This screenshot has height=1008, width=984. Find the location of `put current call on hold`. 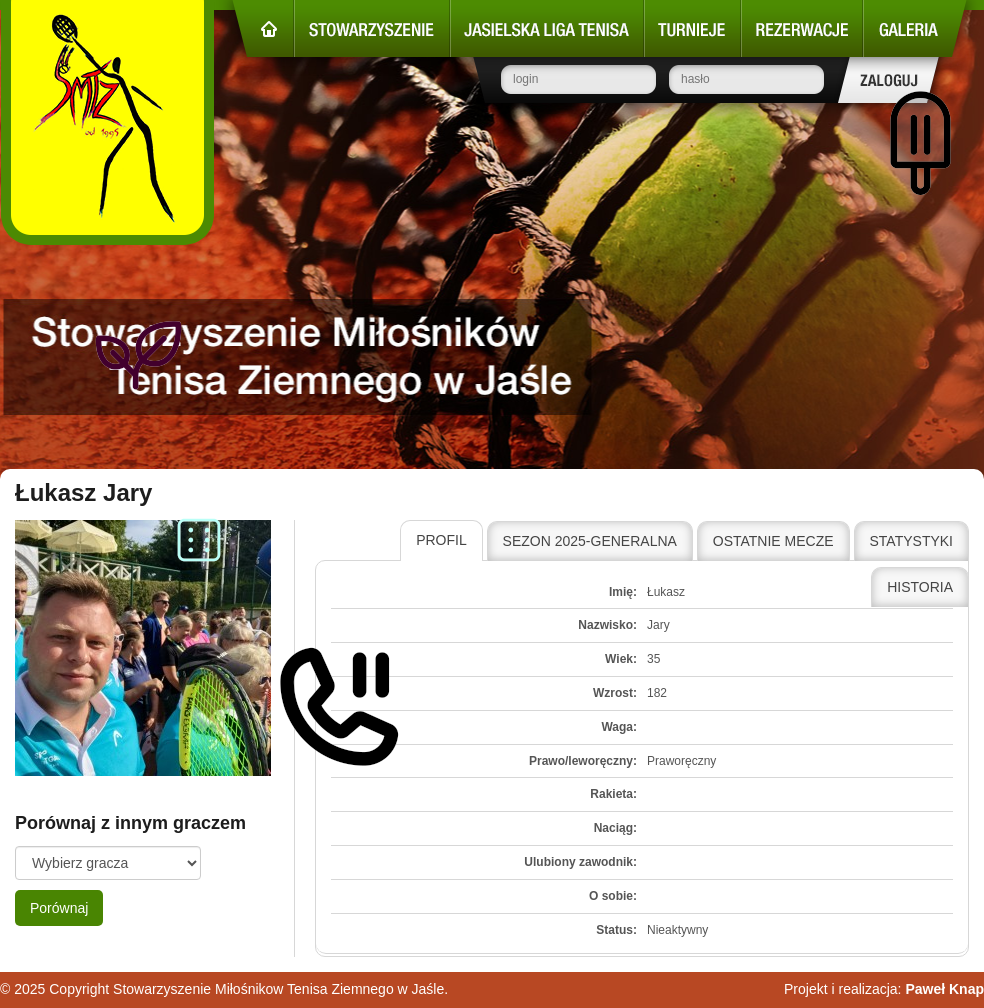

put current call on hold is located at coordinates (341, 704).